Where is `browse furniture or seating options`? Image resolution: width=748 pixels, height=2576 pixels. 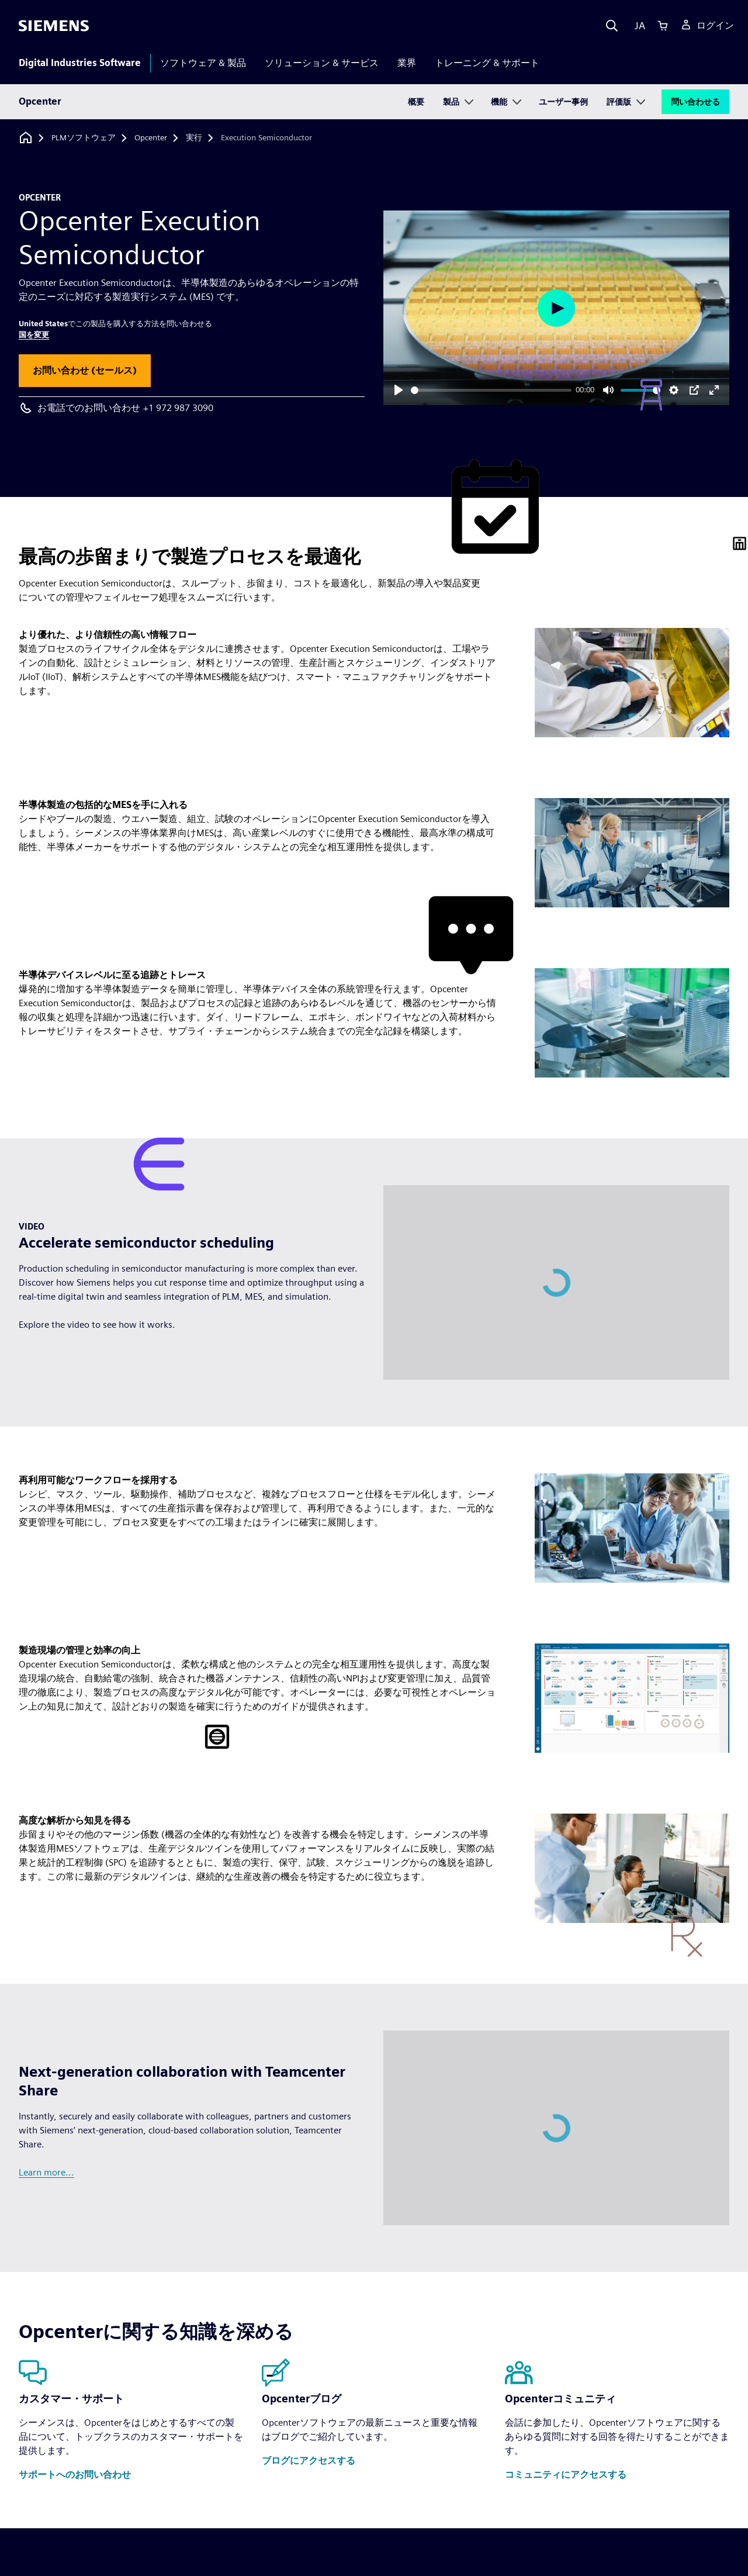
browse furniture or seating options is located at coordinates (651, 395).